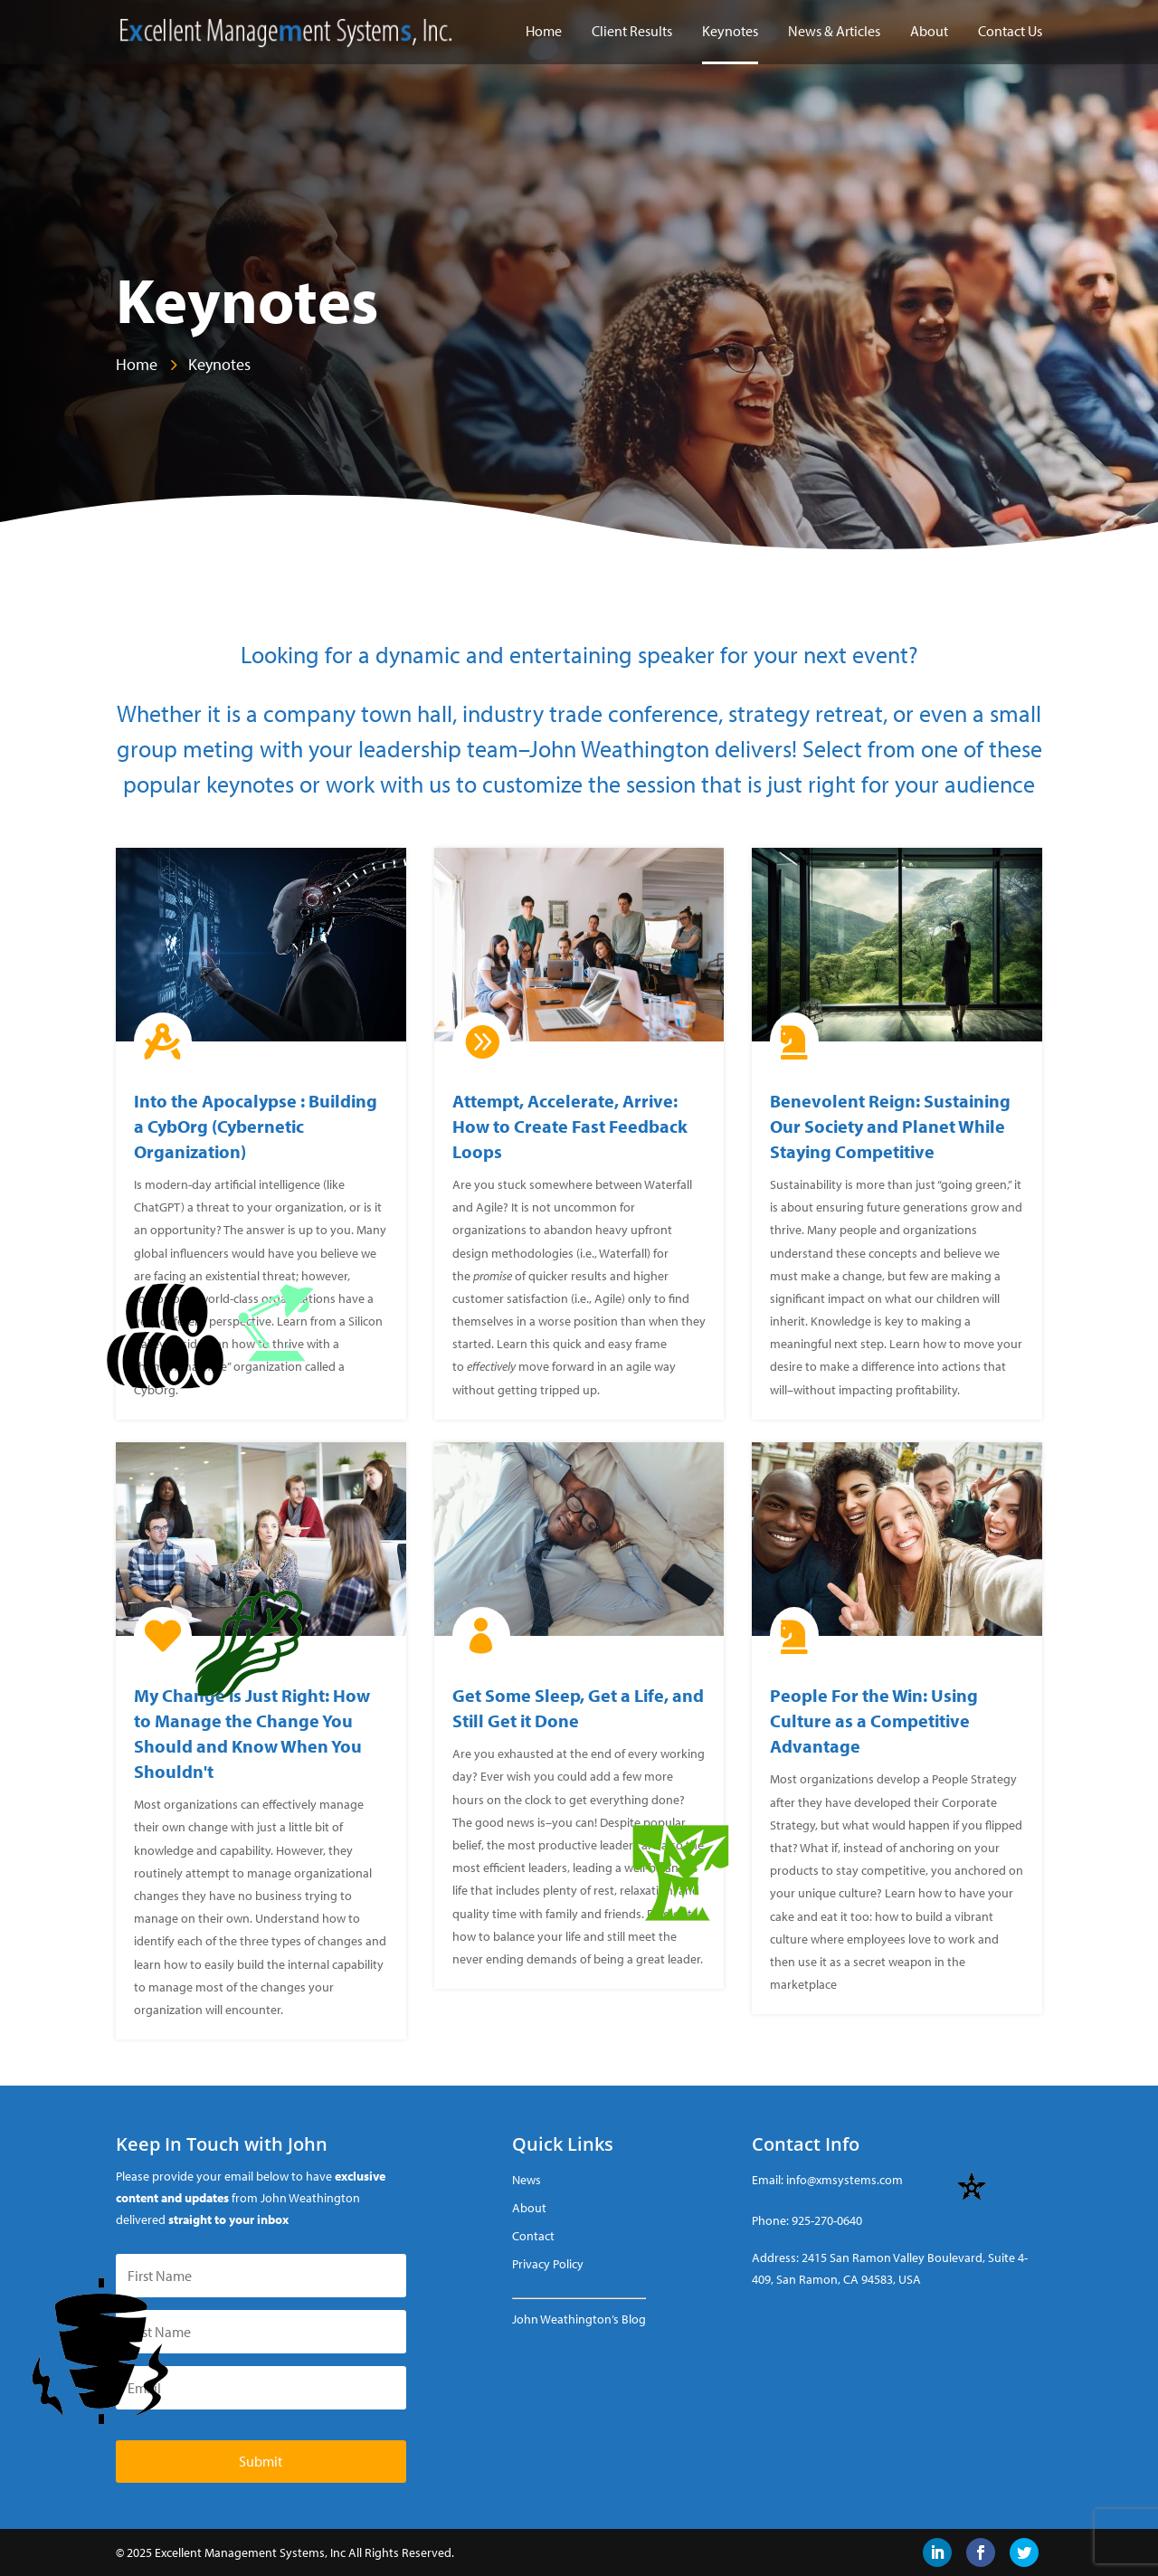  I want to click on select bok choy as an ingredient, so click(249, 1645).